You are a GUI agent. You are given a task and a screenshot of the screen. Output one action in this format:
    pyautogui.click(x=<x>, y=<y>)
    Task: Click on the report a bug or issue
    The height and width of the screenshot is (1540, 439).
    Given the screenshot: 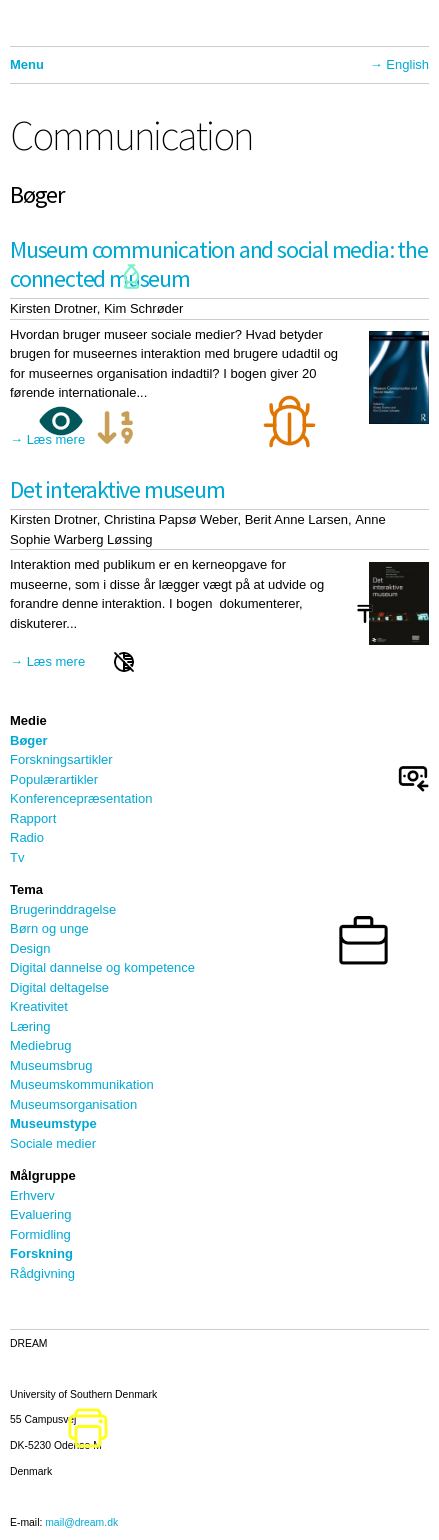 What is the action you would take?
    pyautogui.click(x=289, y=421)
    